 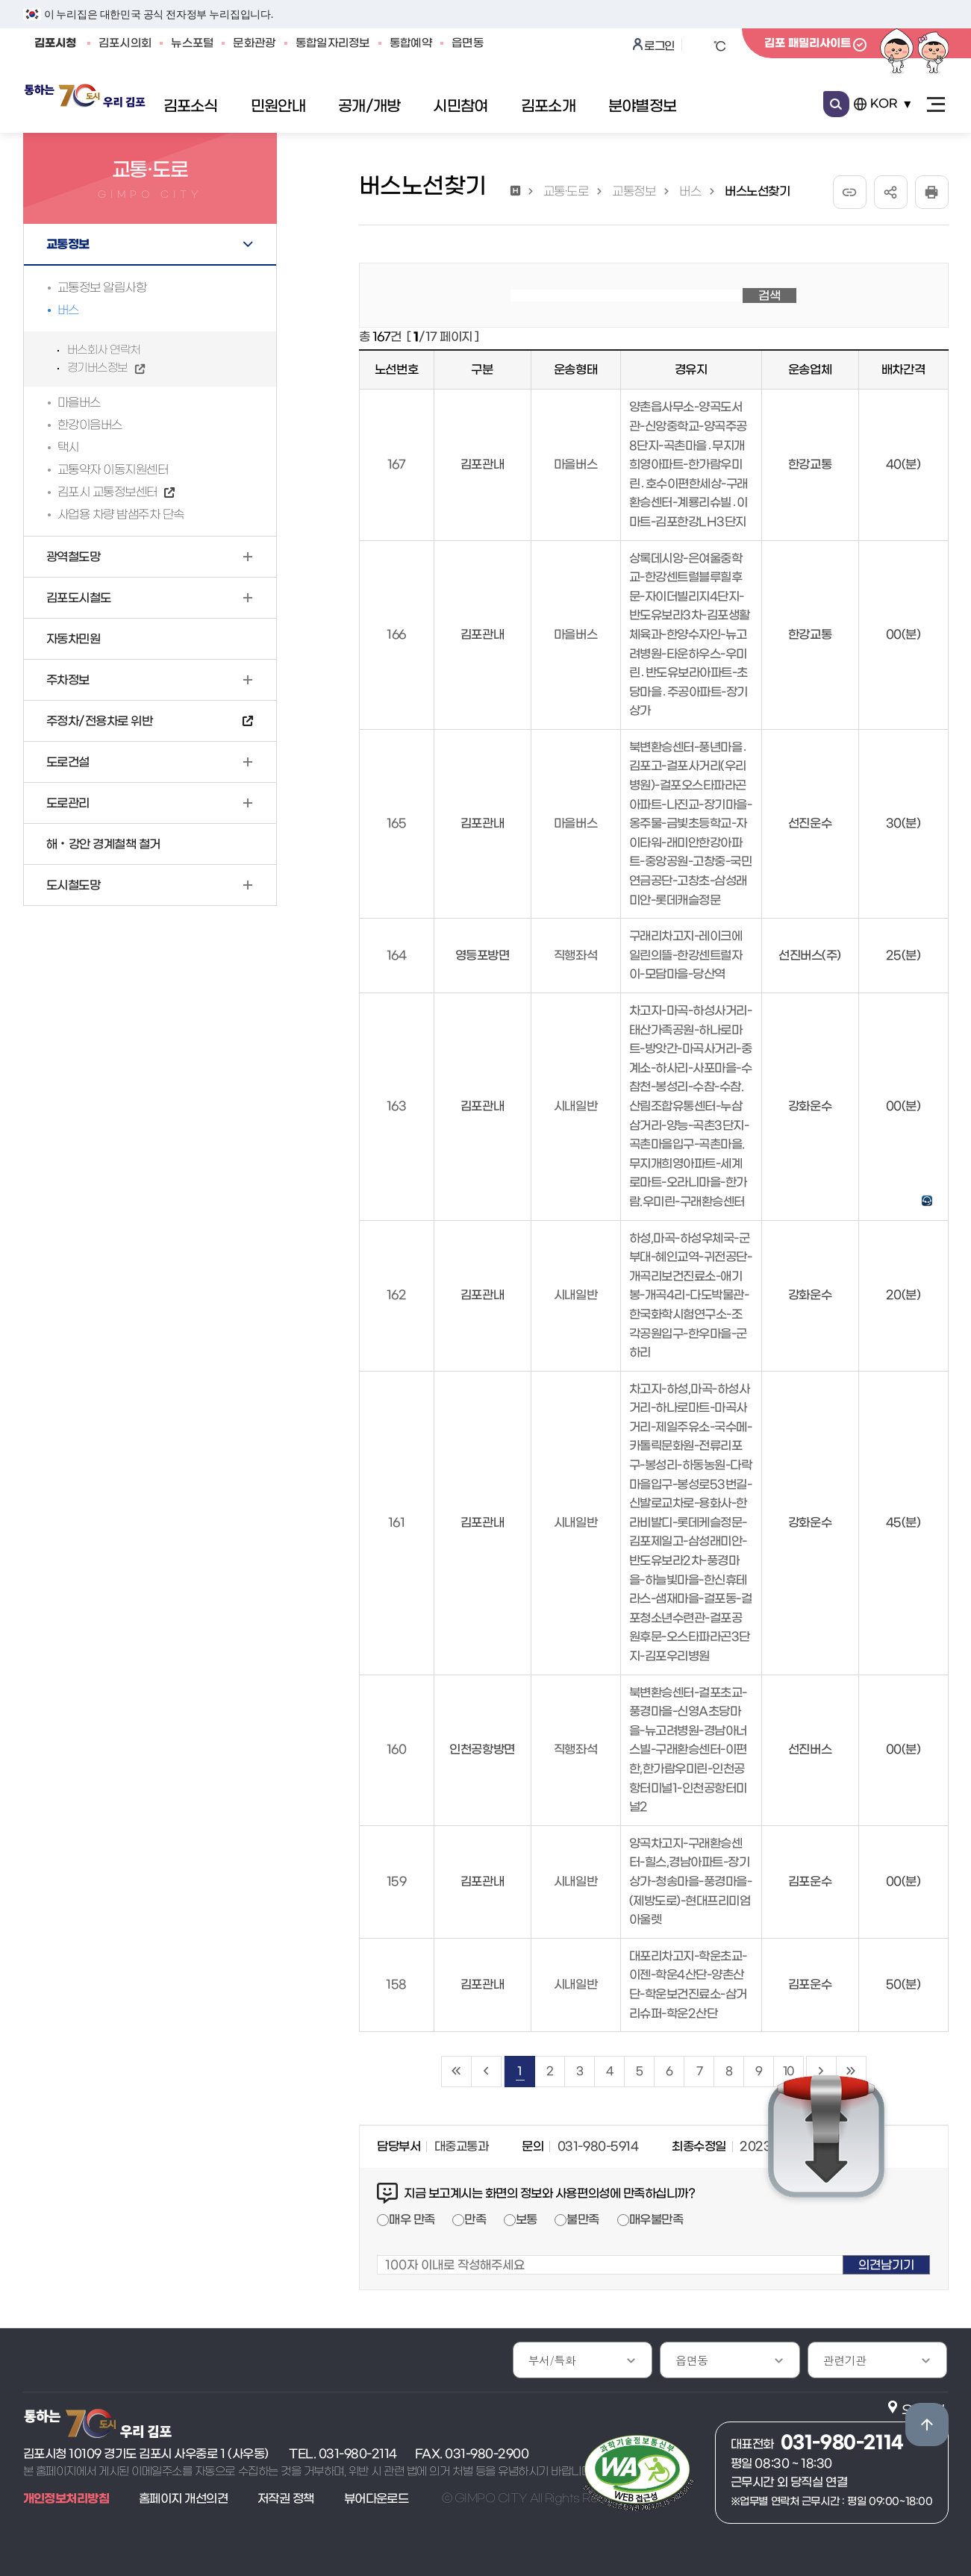 I want to click on open TeamSpeak voice chat app, so click(x=927, y=1201).